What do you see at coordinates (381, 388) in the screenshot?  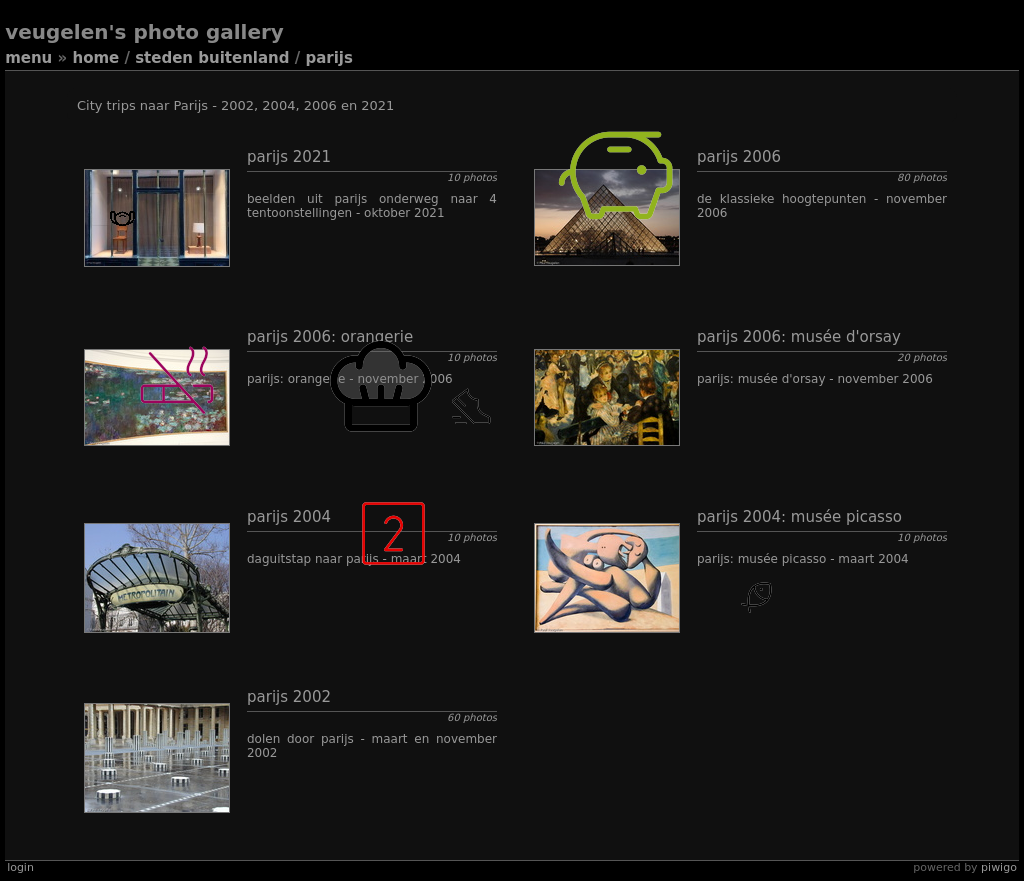 I see `browse recipes or cooking content` at bounding box center [381, 388].